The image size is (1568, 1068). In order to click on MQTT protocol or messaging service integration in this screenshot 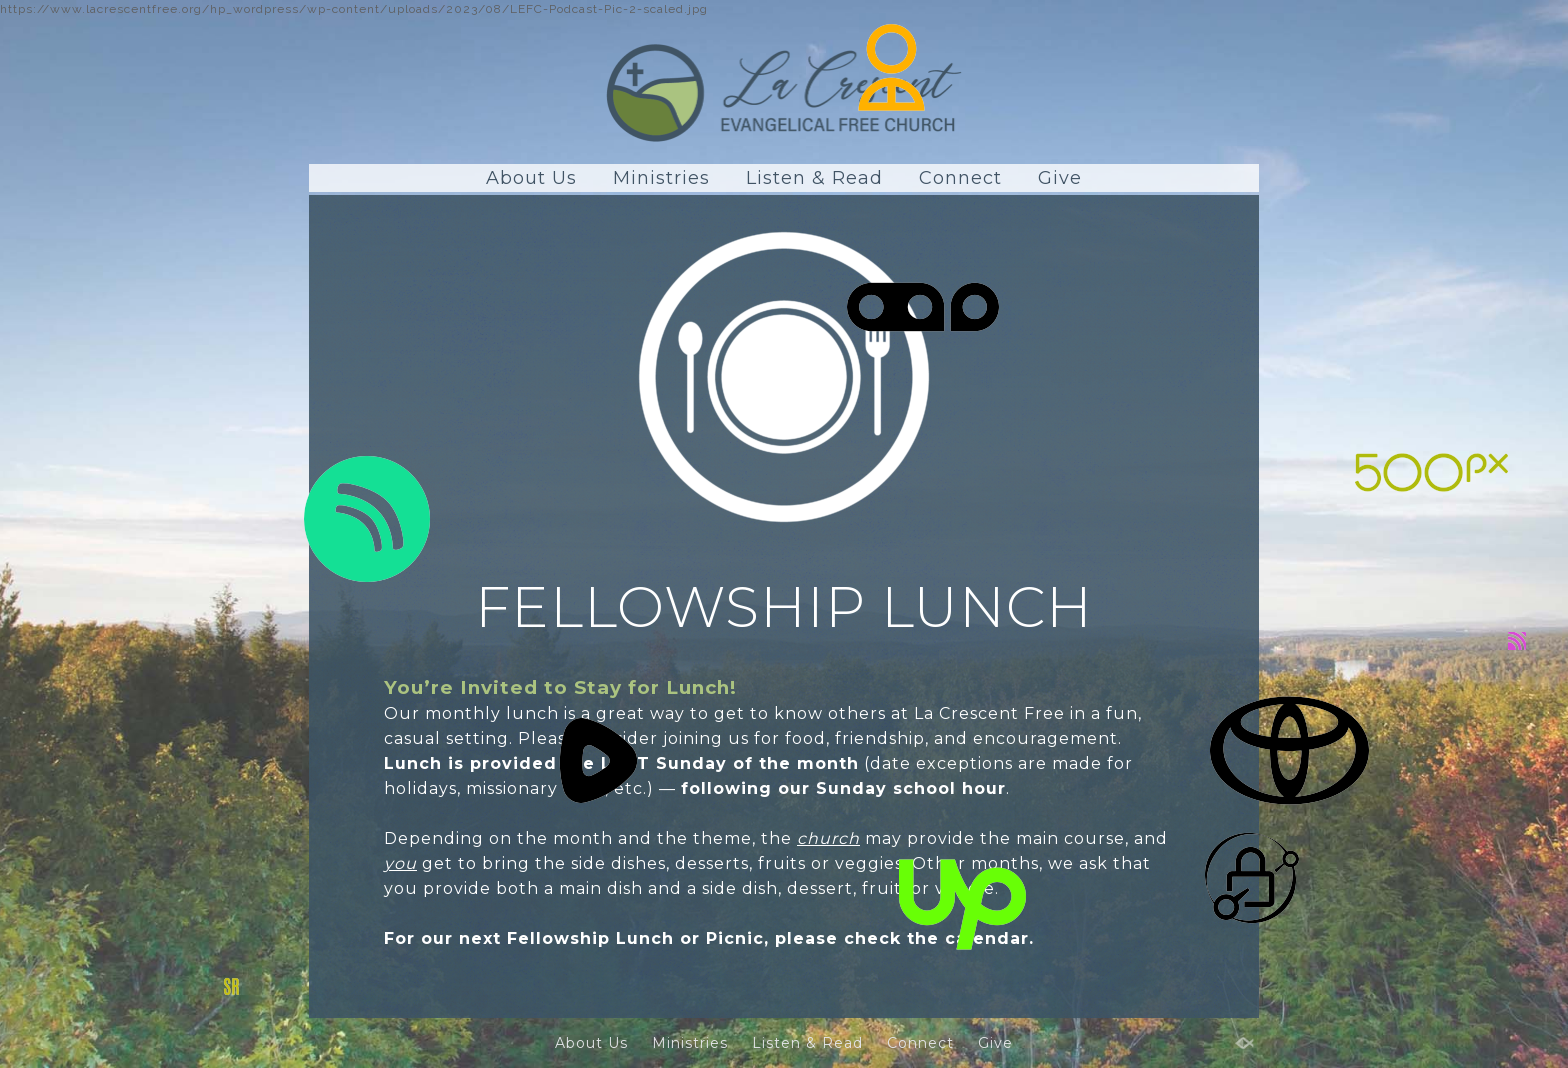, I will do `click(1517, 641)`.